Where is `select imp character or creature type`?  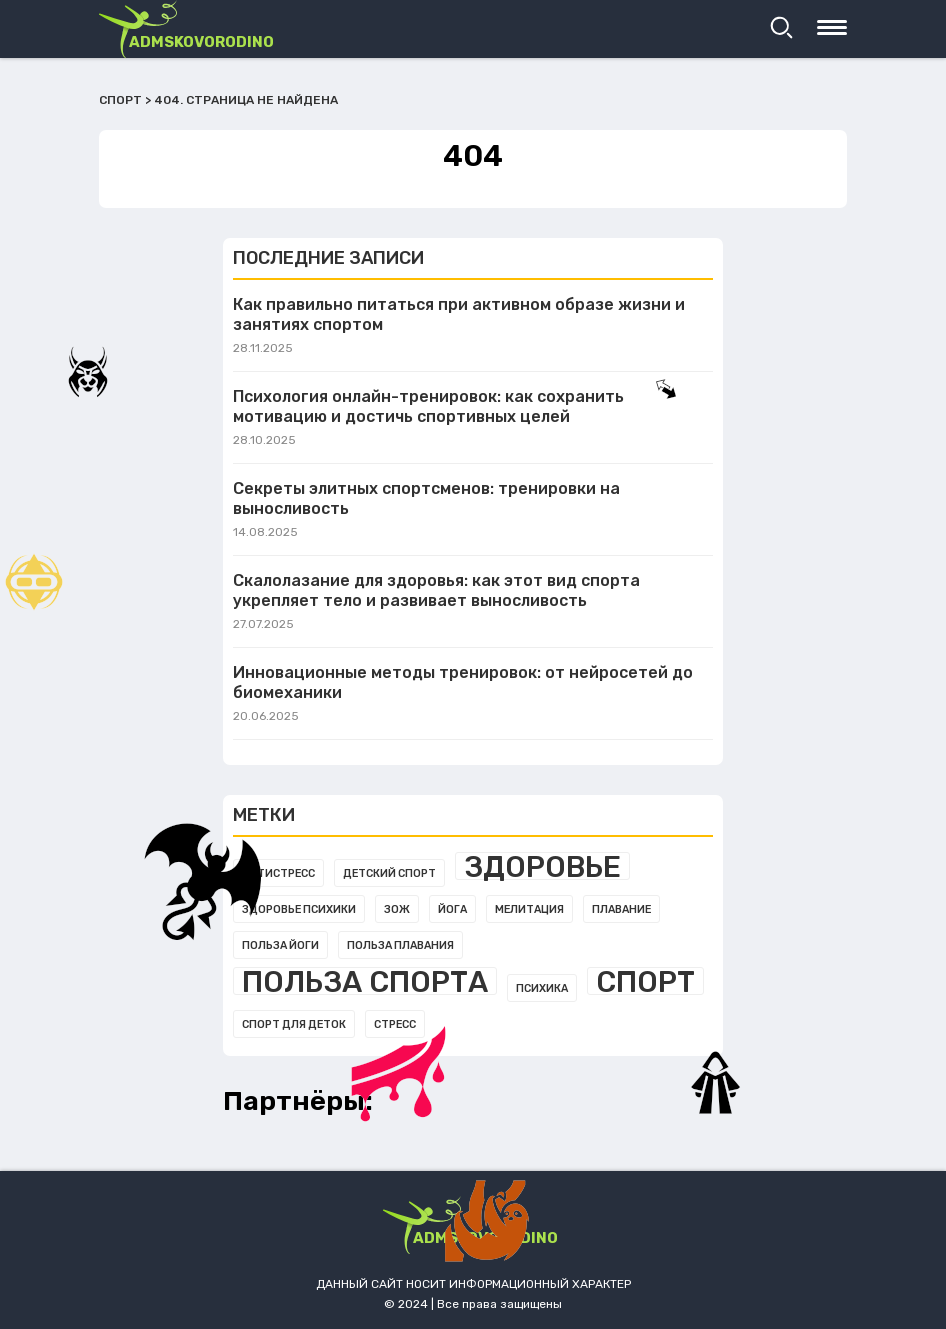 select imp character or creature type is located at coordinates (202, 881).